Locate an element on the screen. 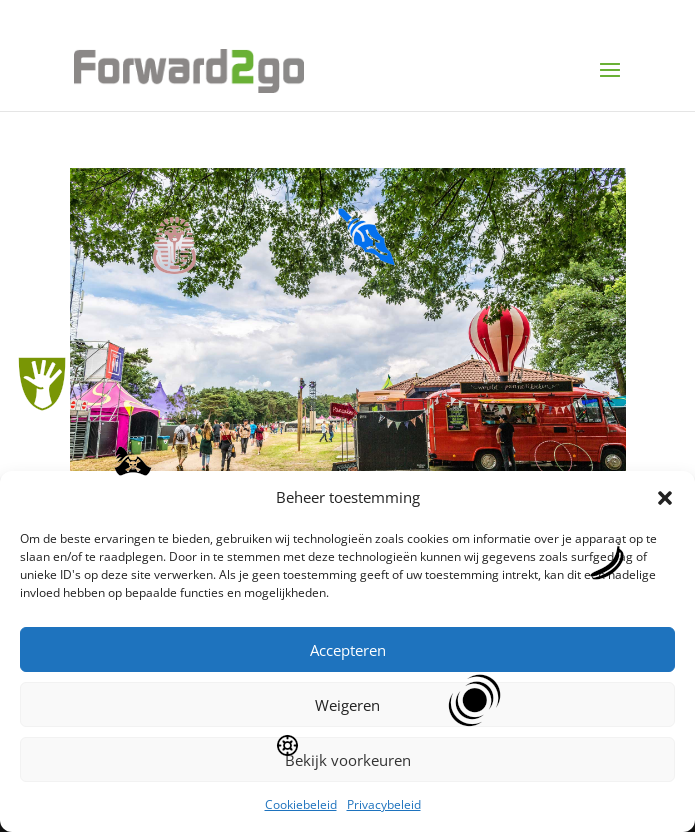 Image resolution: width=695 pixels, height=832 pixels. indicates a blocked or restricted action is located at coordinates (41, 383).